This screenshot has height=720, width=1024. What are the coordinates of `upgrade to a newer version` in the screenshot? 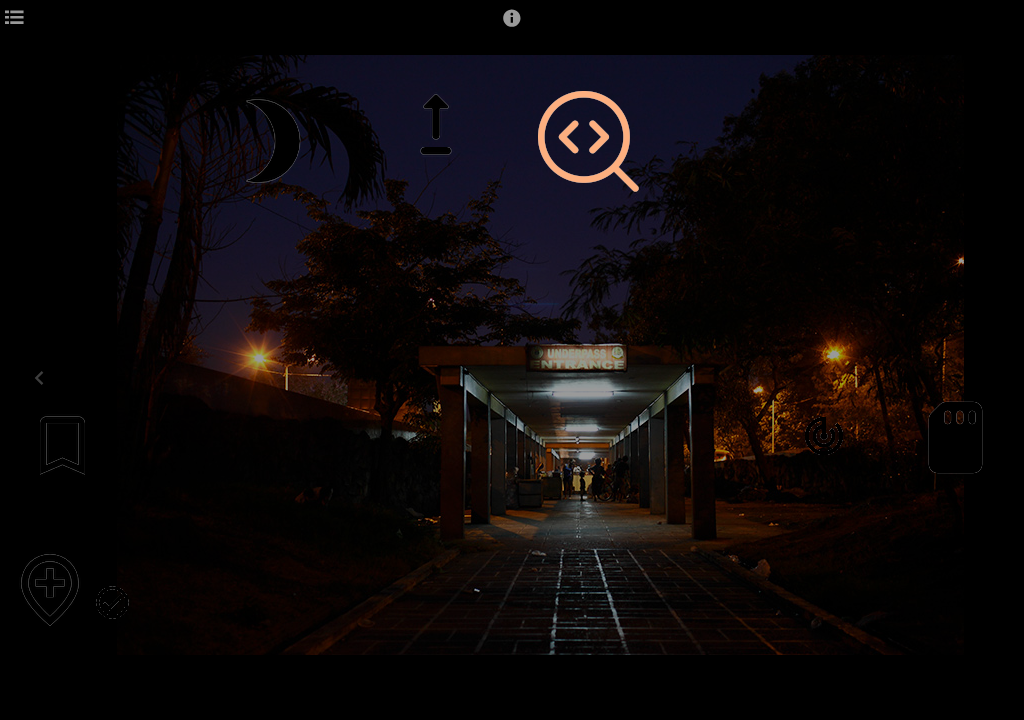 It's located at (436, 124).